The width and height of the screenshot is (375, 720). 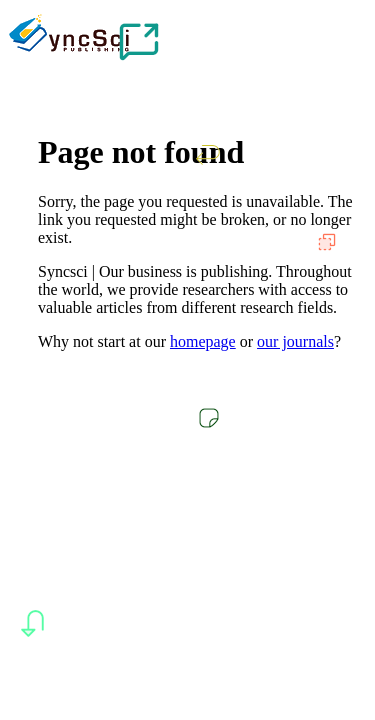 What do you see at coordinates (209, 418) in the screenshot?
I see `add a sticker to your message` at bounding box center [209, 418].